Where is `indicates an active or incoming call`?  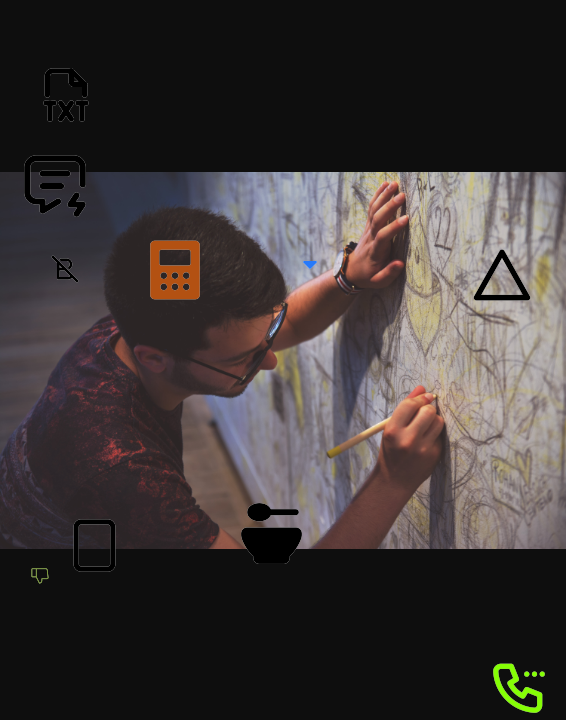 indicates an active or incoming call is located at coordinates (519, 687).